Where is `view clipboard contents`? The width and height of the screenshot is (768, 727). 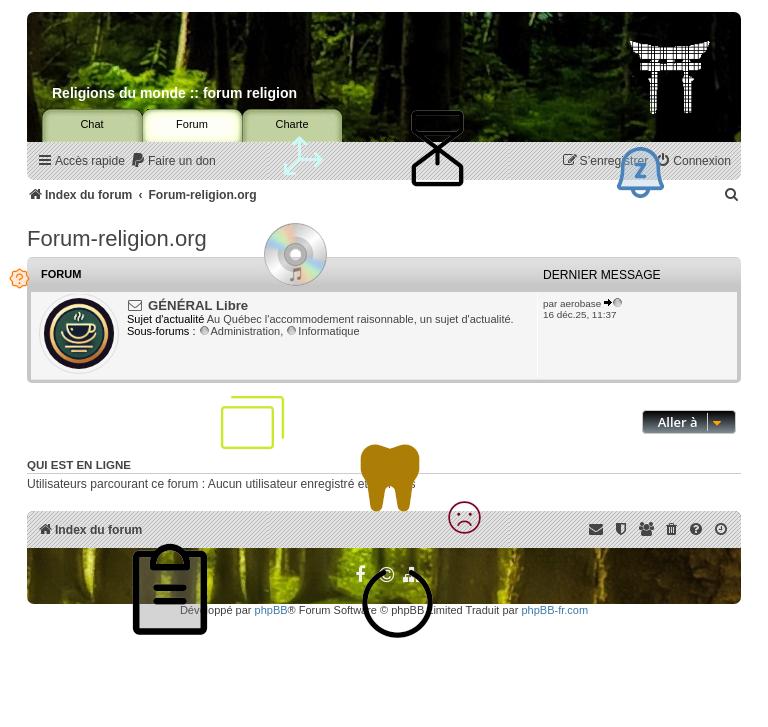 view clipboard contents is located at coordinates (170, 591).